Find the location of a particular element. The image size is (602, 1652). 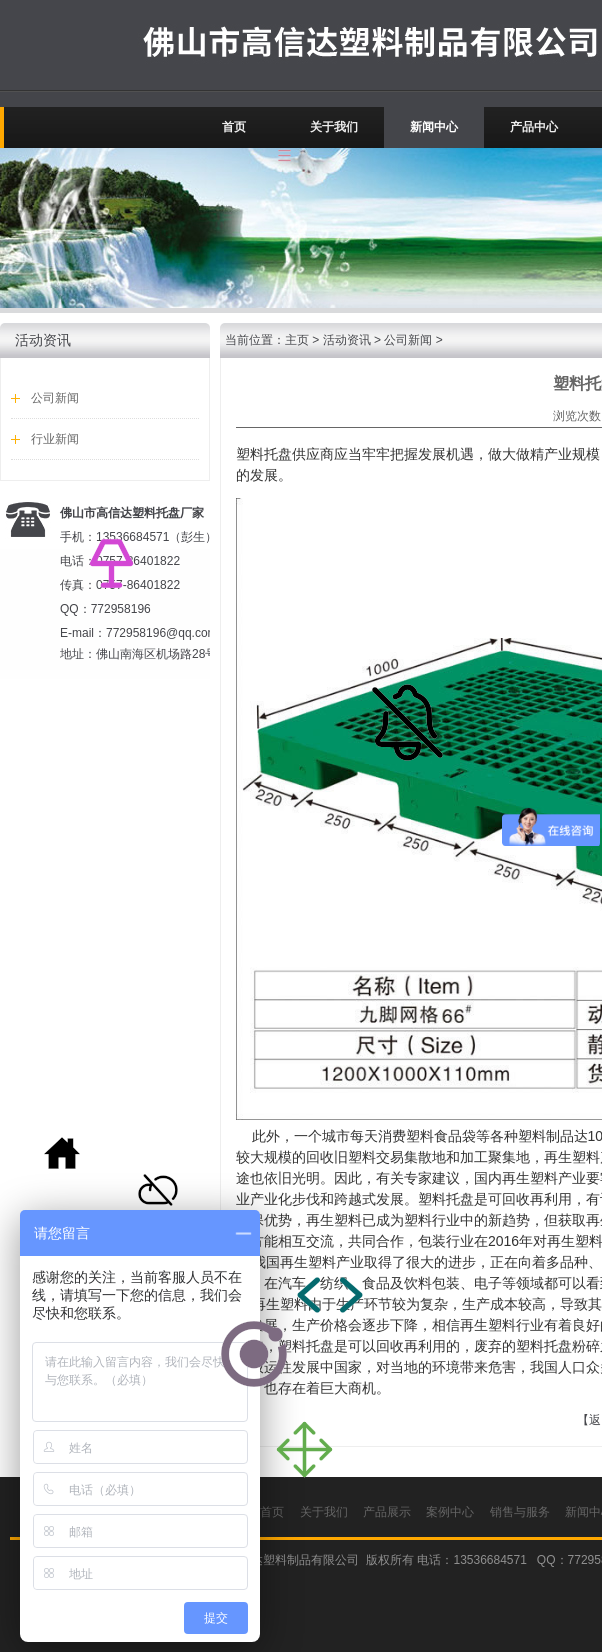

toggle lamp or lighting on/off is located at coordinates (111, 563).